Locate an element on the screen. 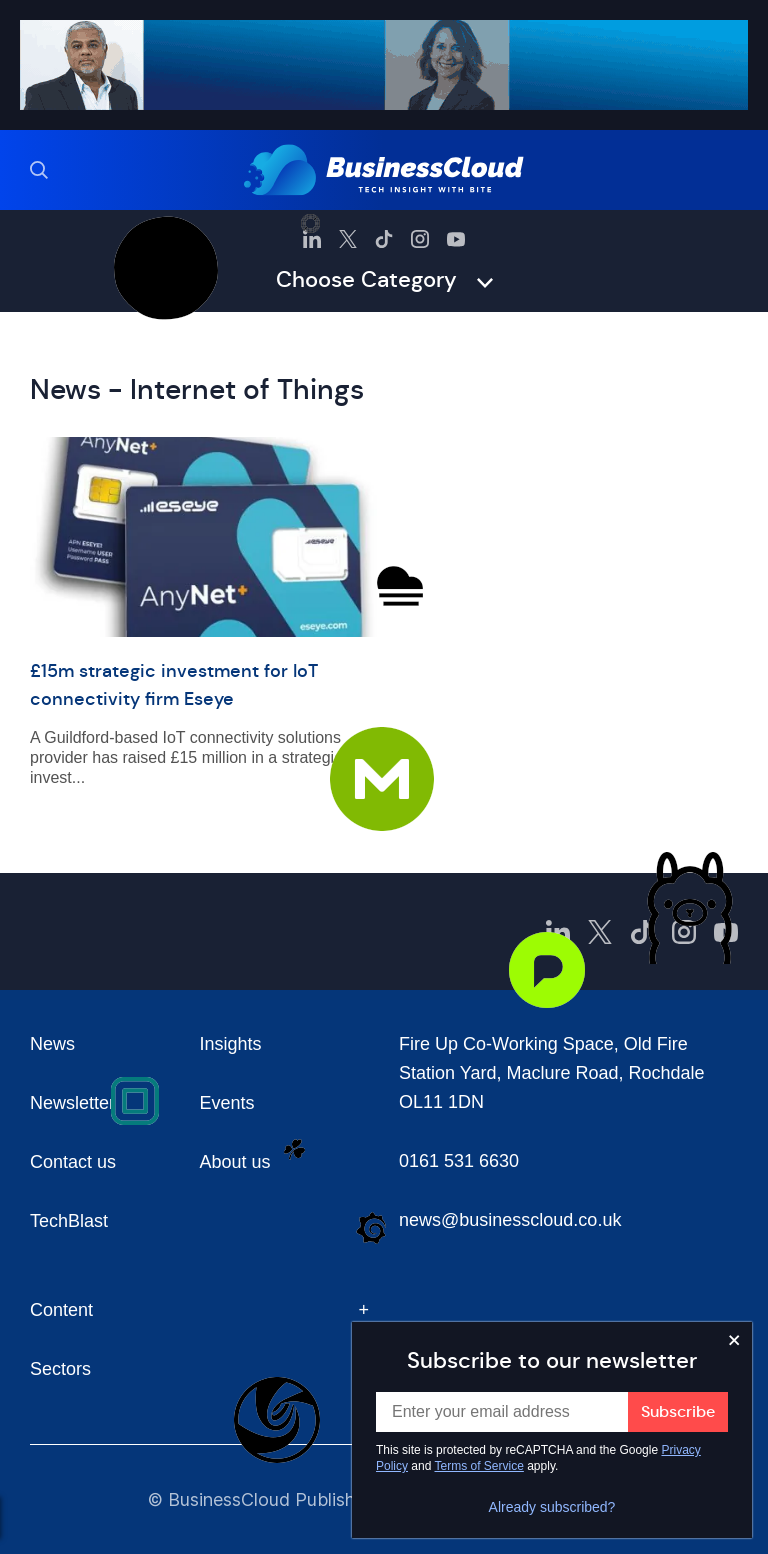  circle company logo is located at coordinates (310, 223).